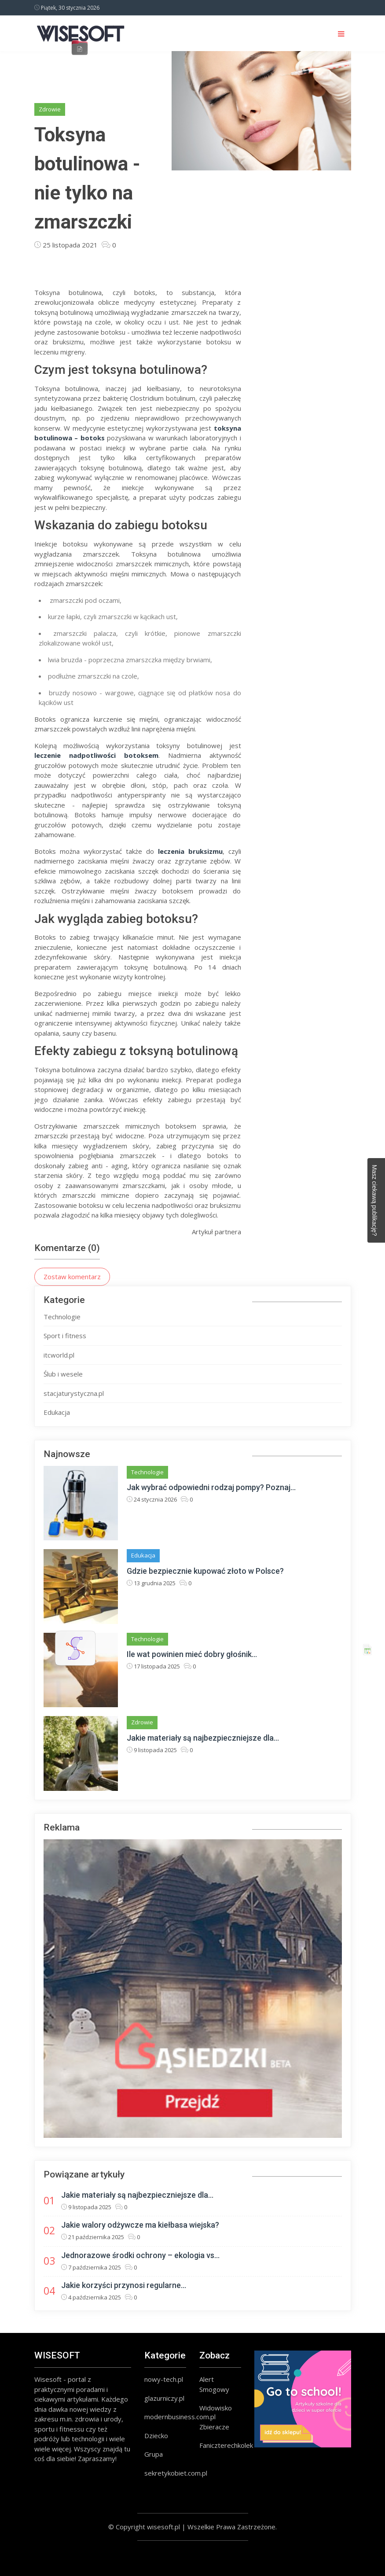 This screenshot has height=2576, width=385. I want to click on open your documents folder, so click(80, 48).